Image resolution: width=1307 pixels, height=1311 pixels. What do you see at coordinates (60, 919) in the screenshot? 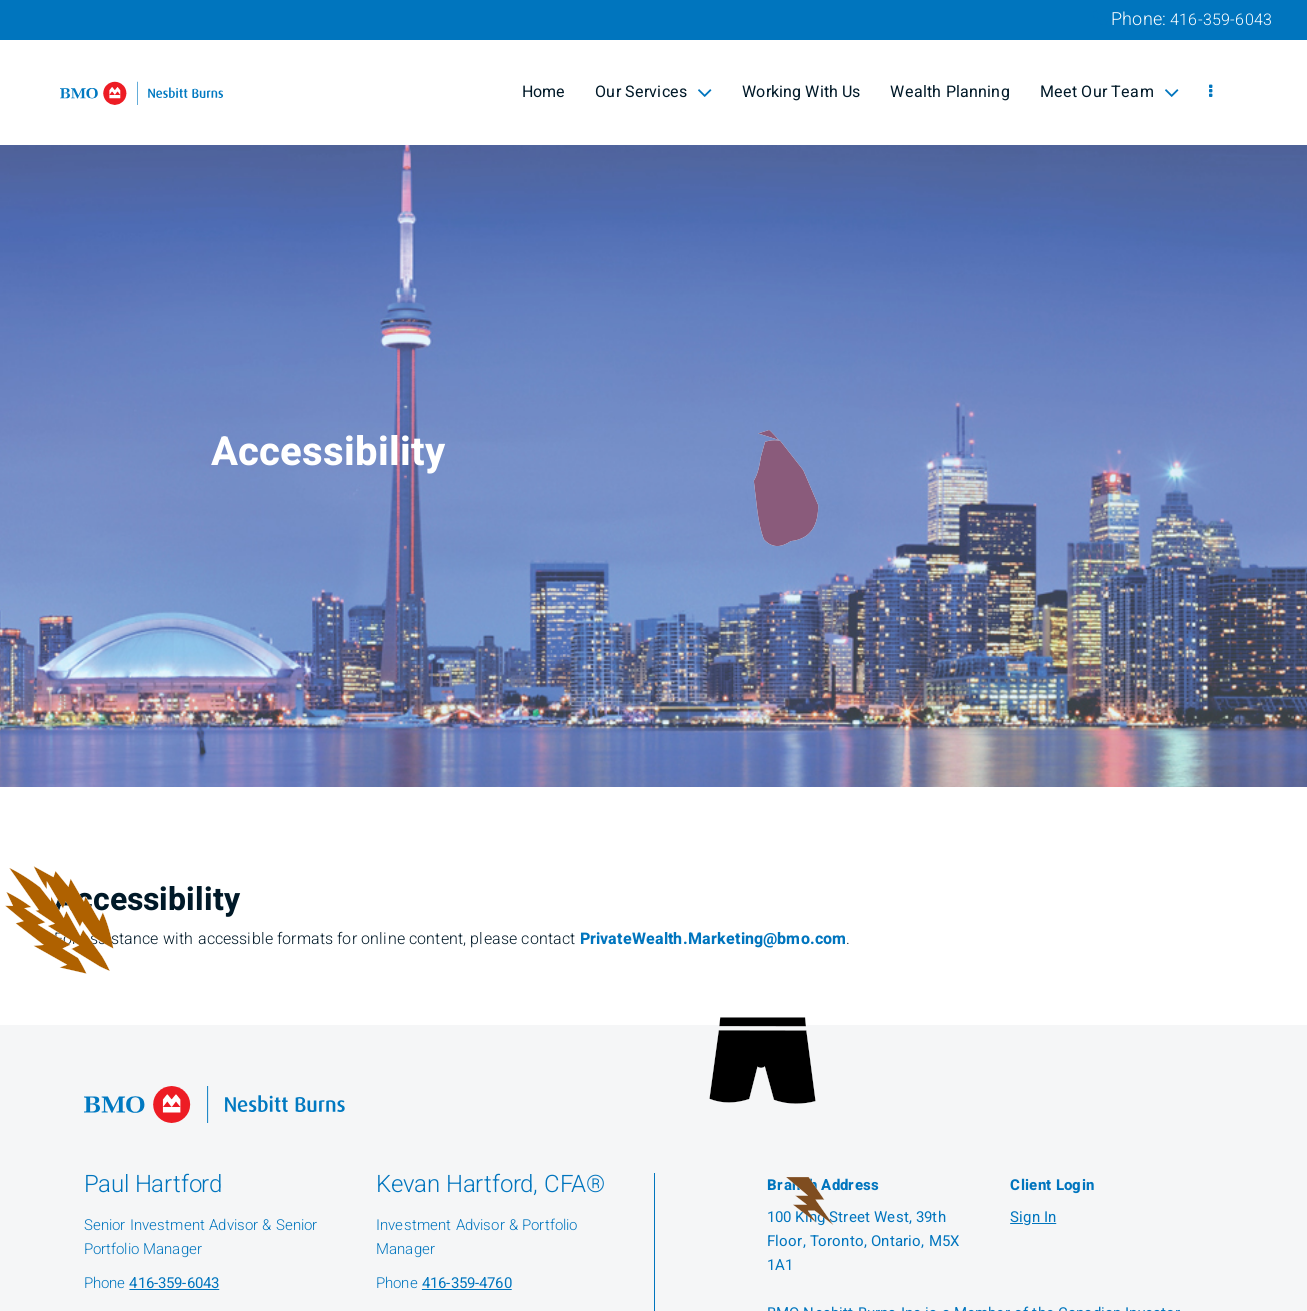
I see `lightning attack or electric slash ability` at bounding box center [60, 919].